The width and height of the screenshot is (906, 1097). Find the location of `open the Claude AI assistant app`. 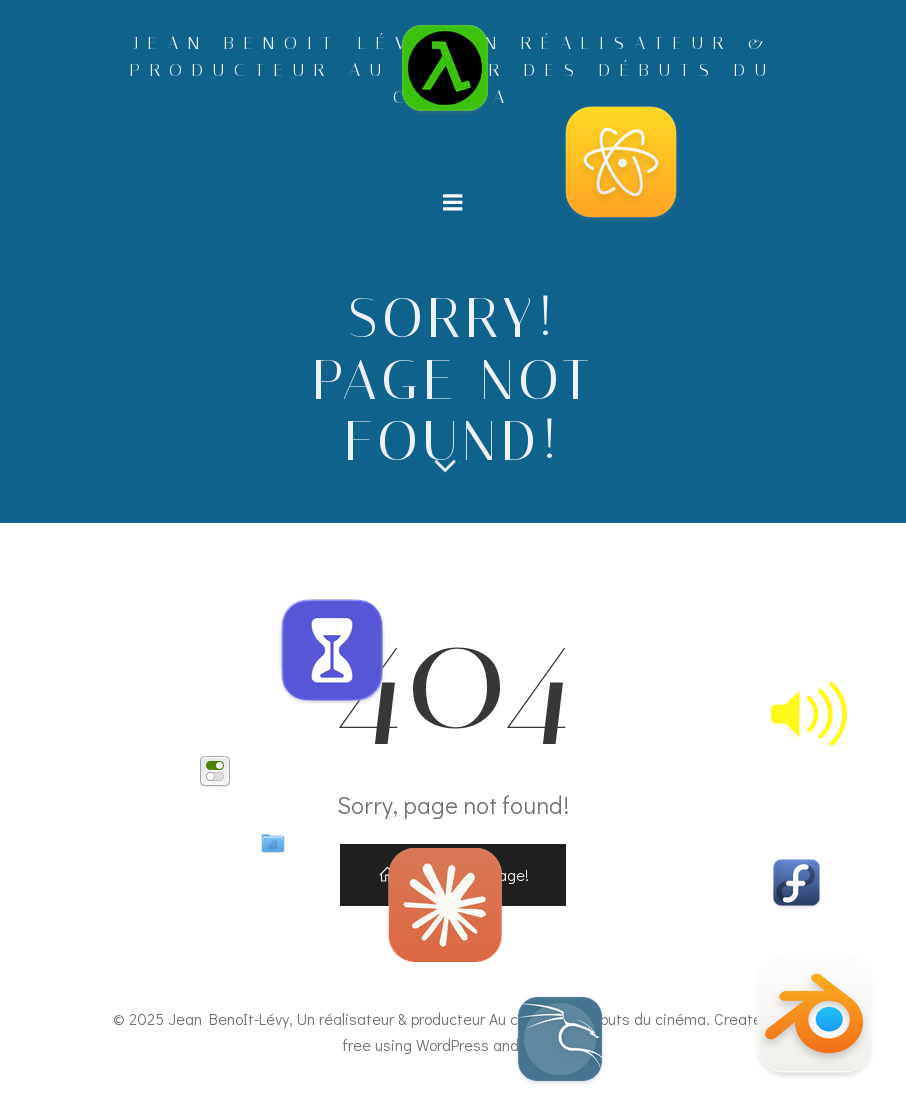

open the Claude AI assistant app is located at coordinates (445, 905).